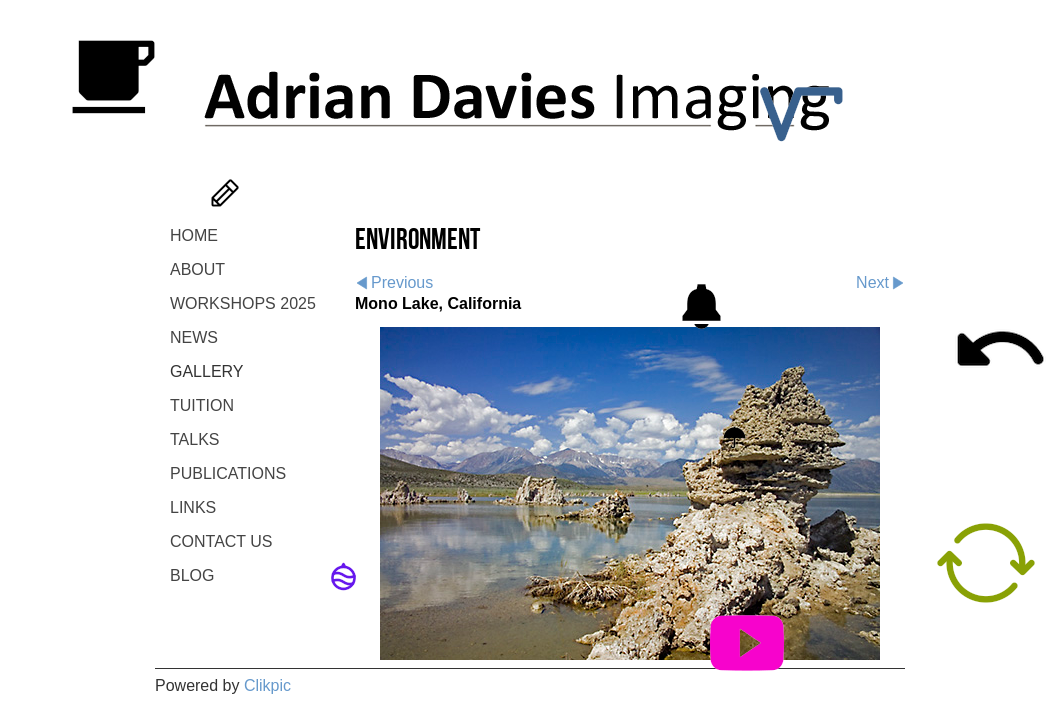 Image resolution: width=1060 pixels, height=720 pixels. Describe the element at coordinates (1000, 348) in the screenshot. I see `undo the last action` at that location.